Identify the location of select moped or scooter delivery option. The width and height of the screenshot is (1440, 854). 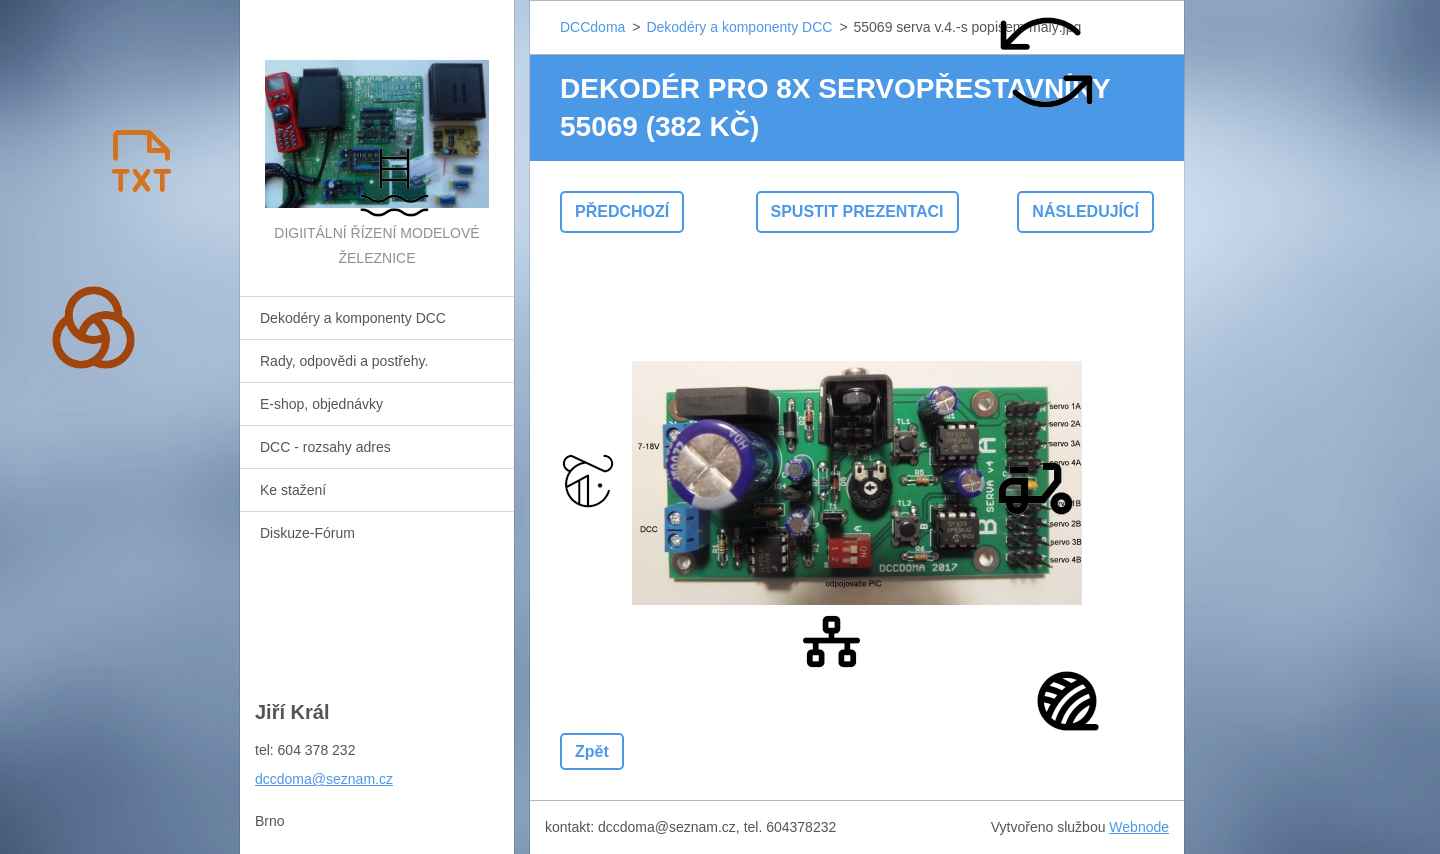
(1035, 488).